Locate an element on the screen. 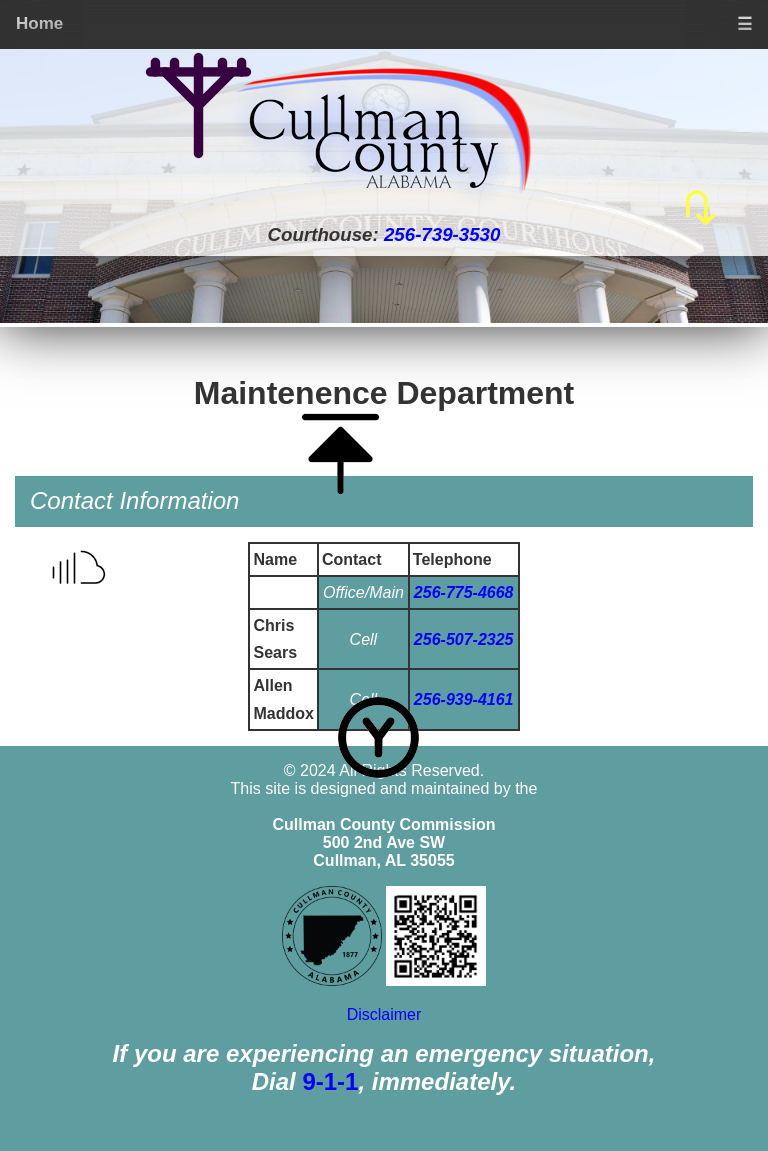 The image size is (768, 1151). redo or repeat last action is located at coordinates (699, 207).